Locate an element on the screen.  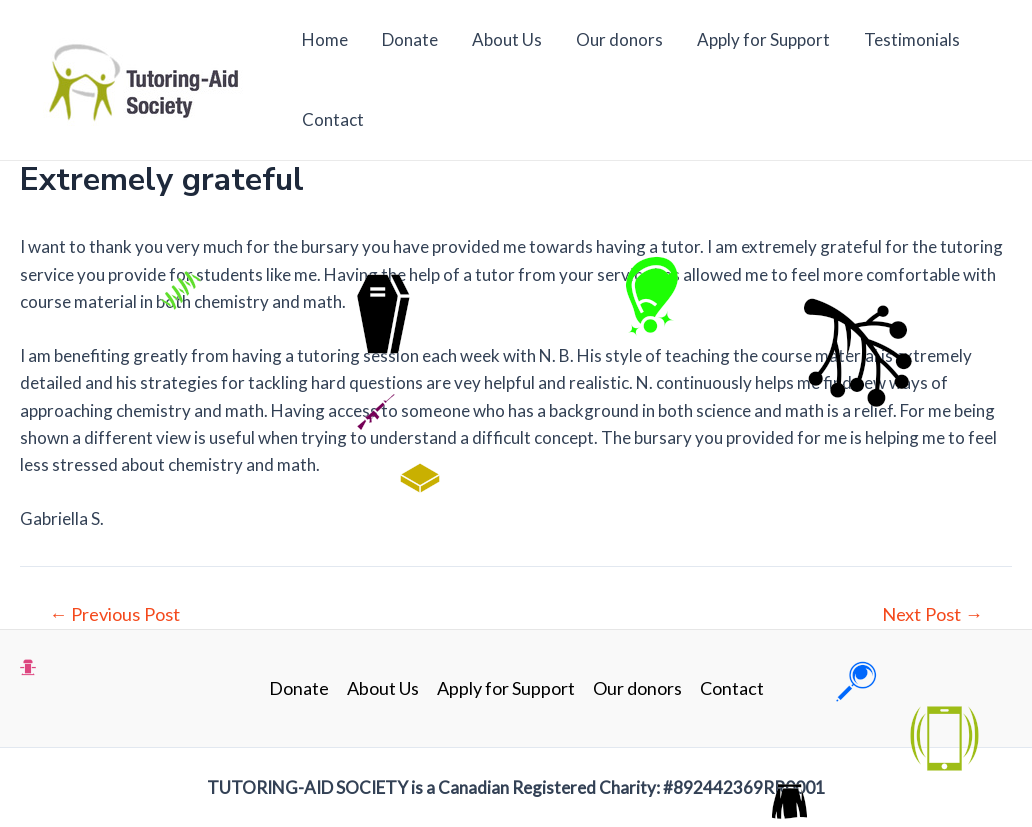
indicates death or game over state is located at coordinates (381, 313).